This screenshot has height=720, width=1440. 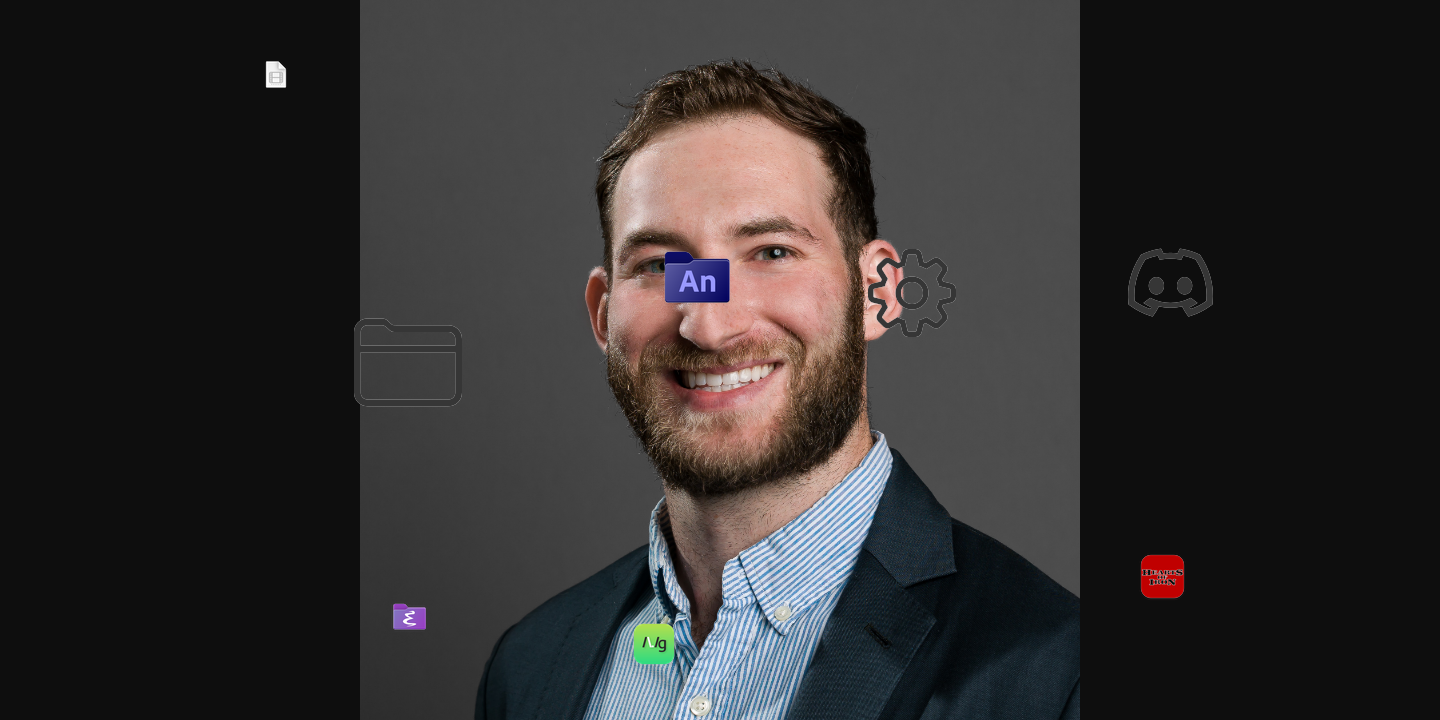 What do you see at coordinates (1162, 576) in the screenshot?
I see `launch Hearts of Iron game` at bounding box center [1162, 576].